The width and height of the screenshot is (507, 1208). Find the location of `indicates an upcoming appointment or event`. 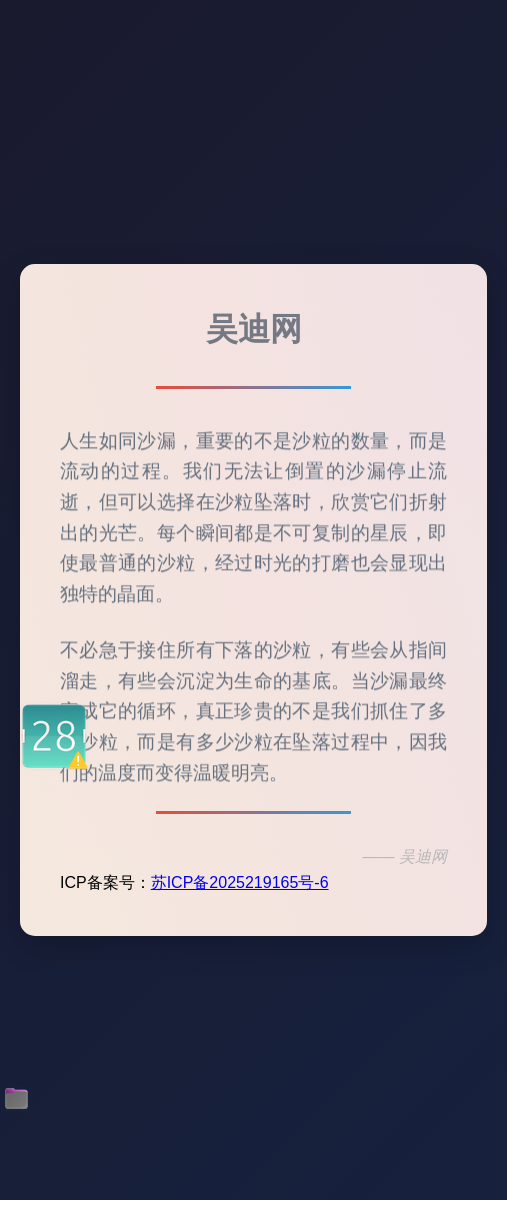

indicates an upcoming appointment or event is located at coordinates (54, 736).